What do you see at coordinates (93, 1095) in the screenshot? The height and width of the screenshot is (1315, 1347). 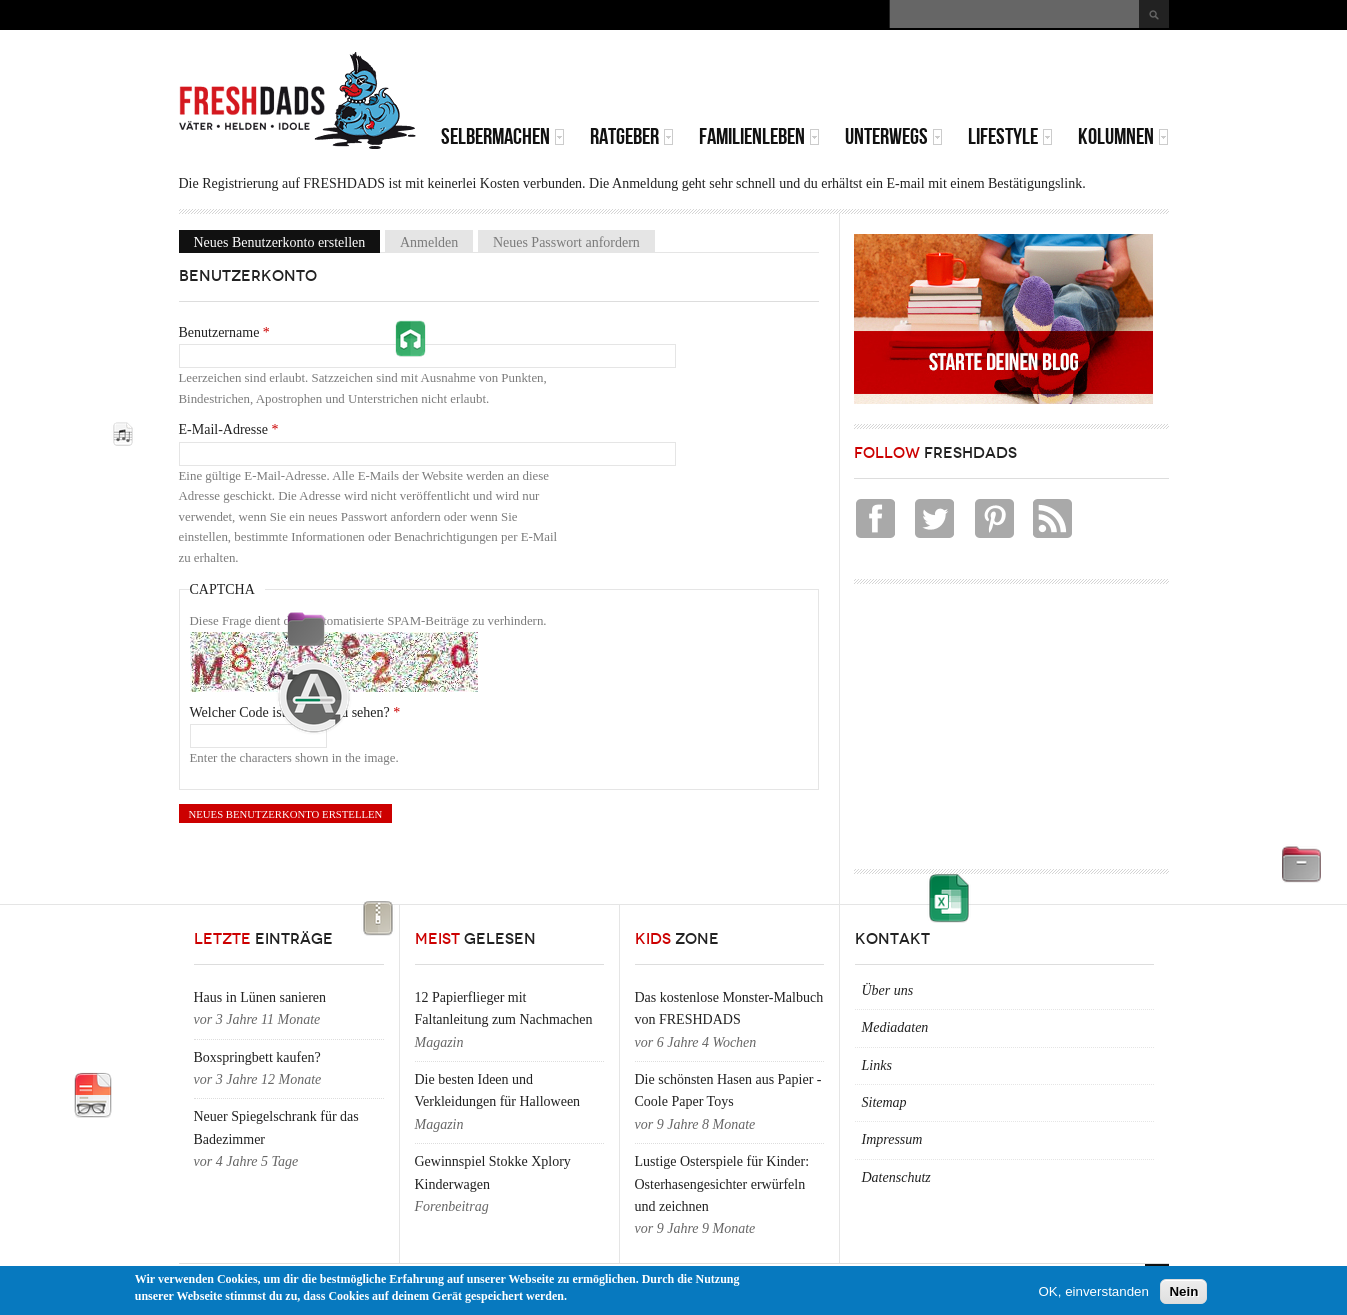 I see `open the papers app for reading articles` at bounding box center [93, 1095].